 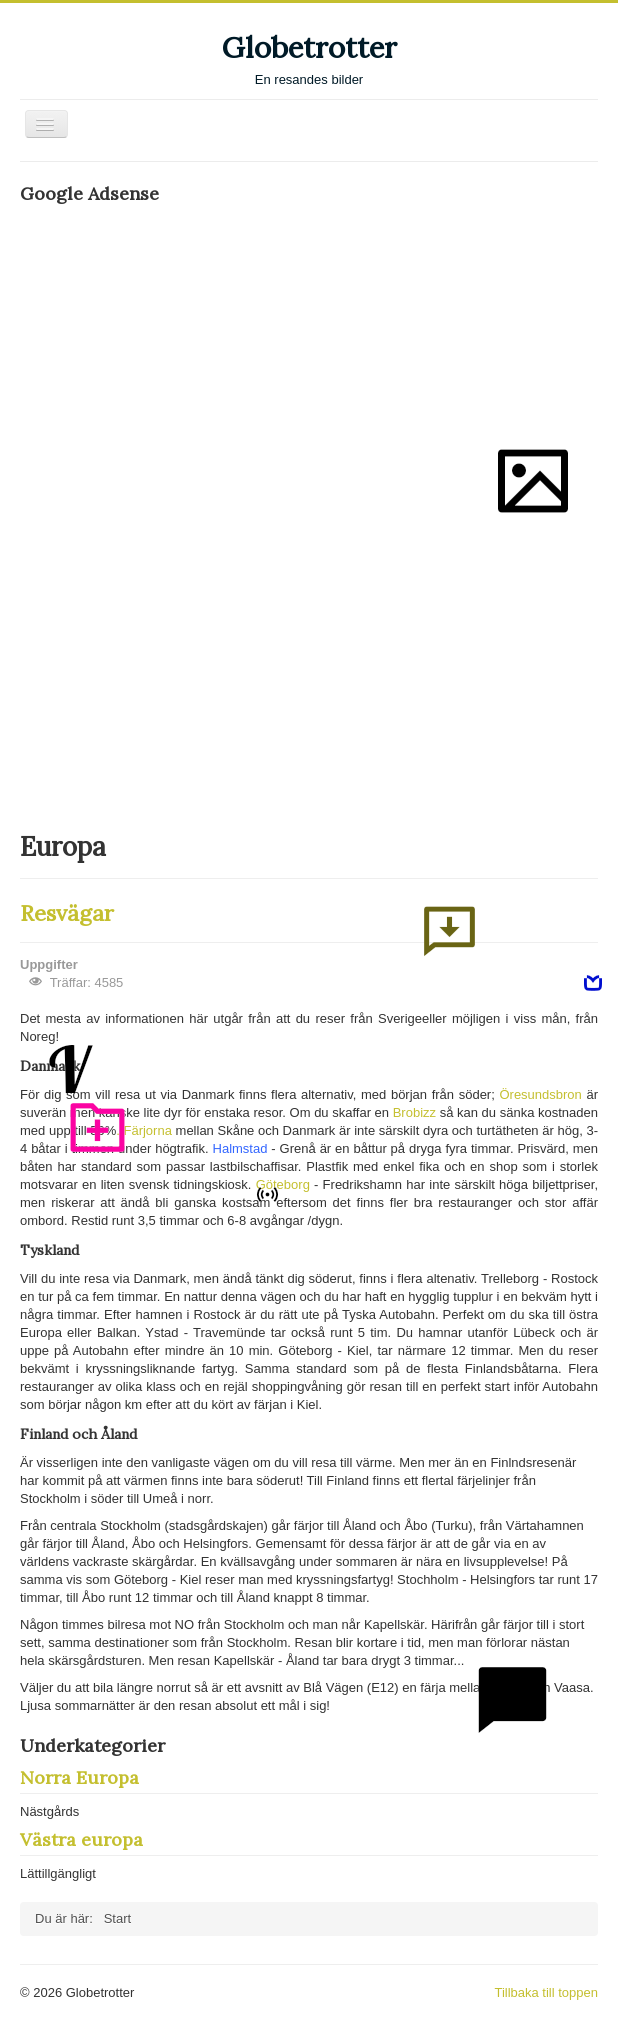 I want to click on knowledgebase app or service logo, so click(x=593, y=983).